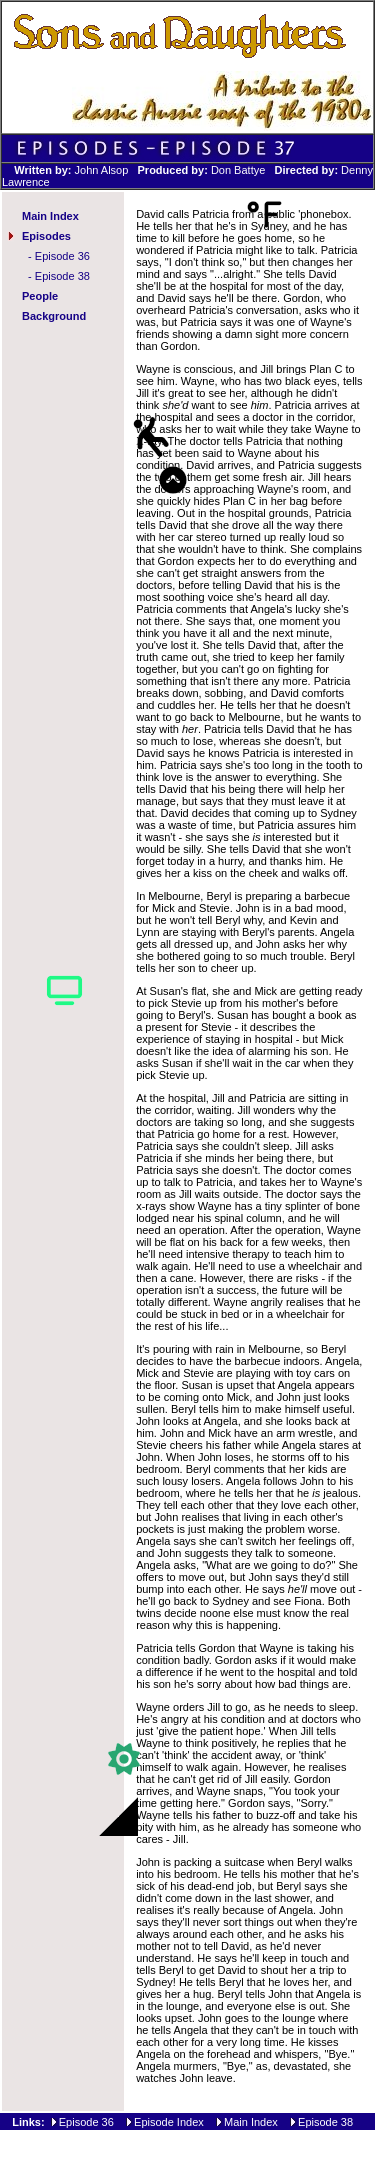 This screenshot has height=2164, width=375. What do you see at coordinates (118, 1816) in the screenshot?
I see `indicates full cellular signal strength` at bounding box center [118, 1816].